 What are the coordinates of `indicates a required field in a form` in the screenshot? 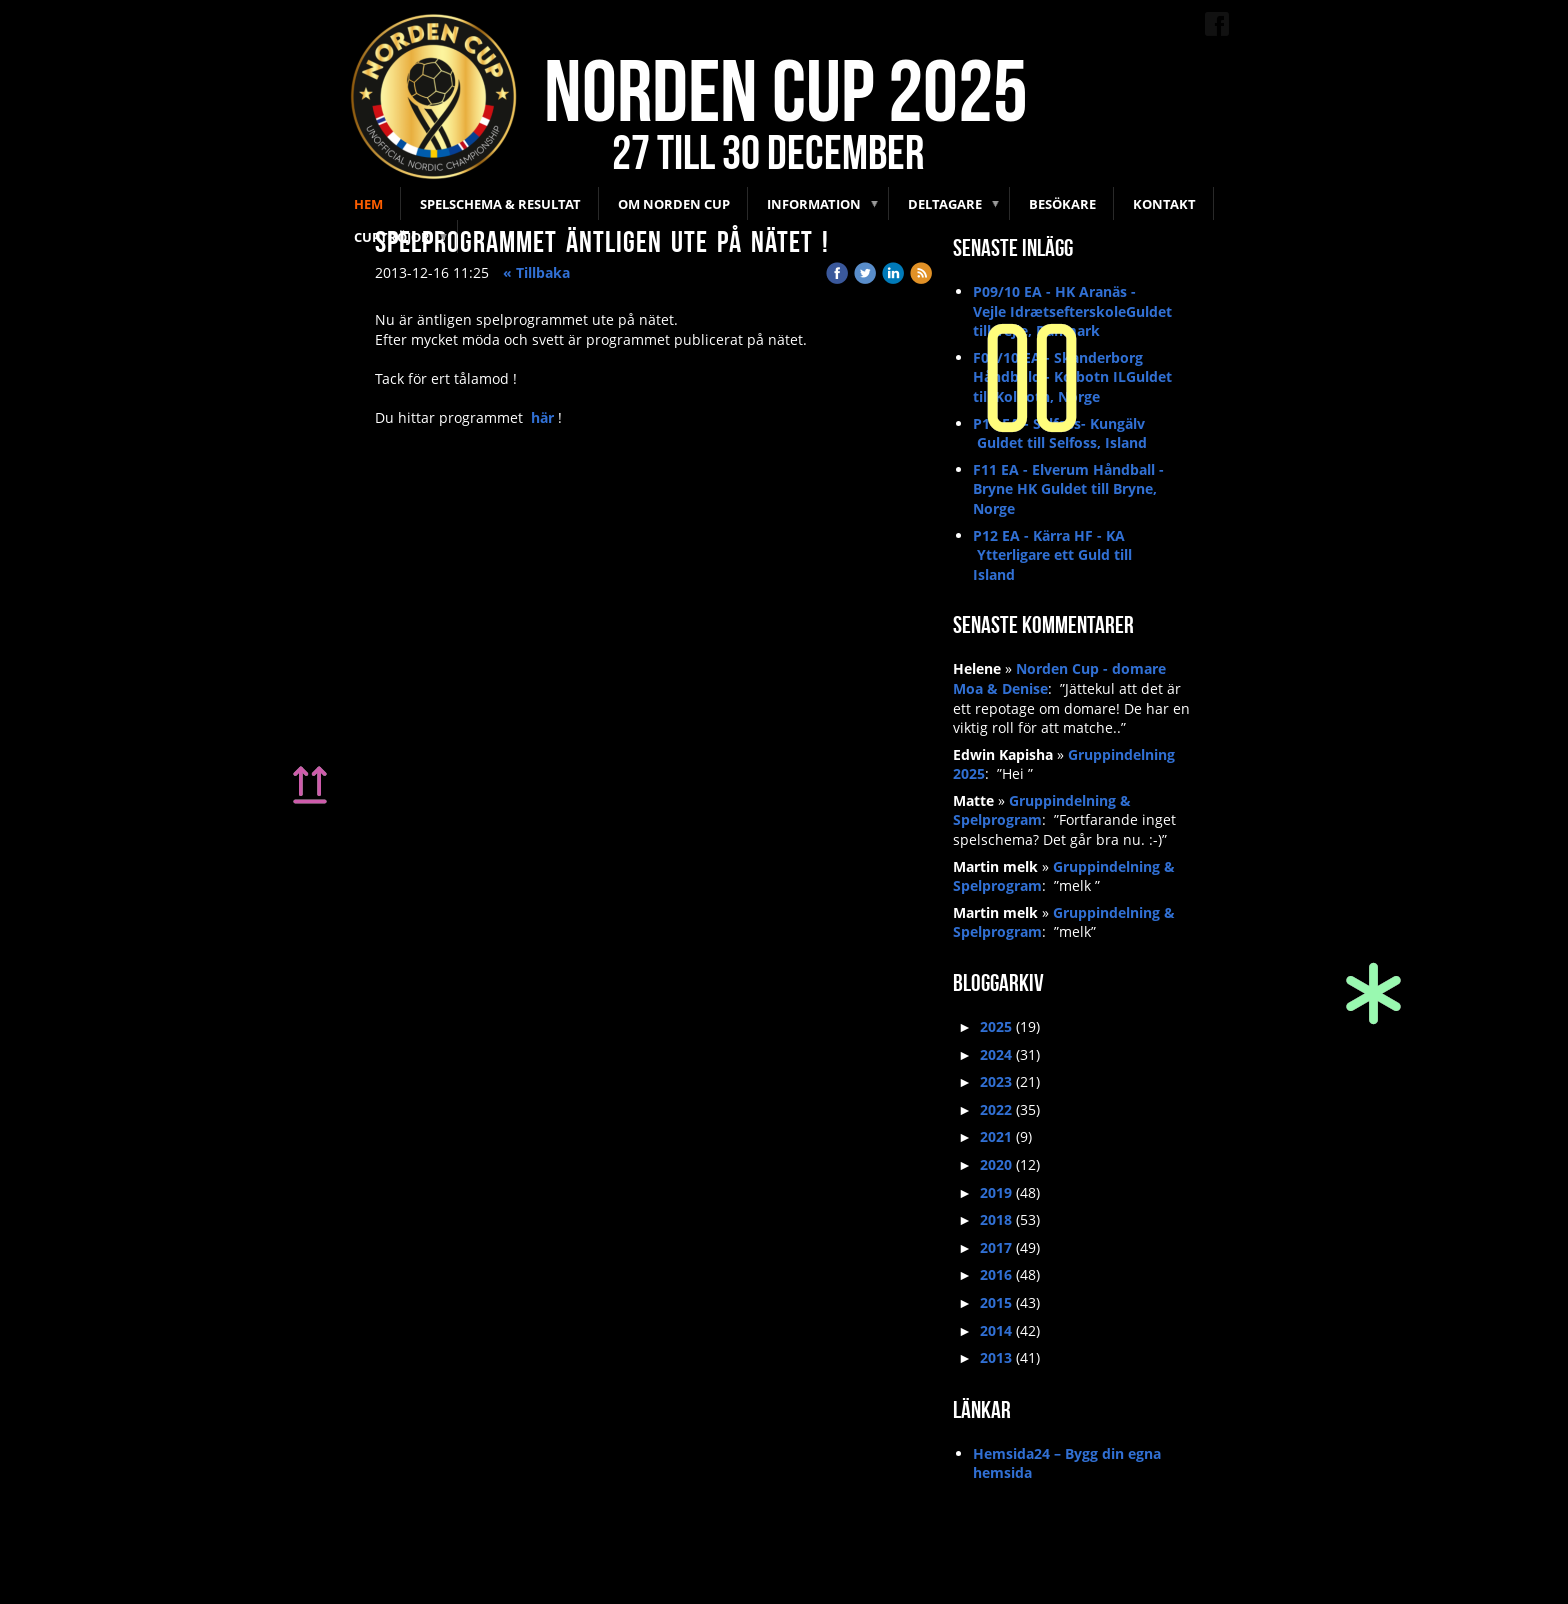 It's located at (1373, 993).